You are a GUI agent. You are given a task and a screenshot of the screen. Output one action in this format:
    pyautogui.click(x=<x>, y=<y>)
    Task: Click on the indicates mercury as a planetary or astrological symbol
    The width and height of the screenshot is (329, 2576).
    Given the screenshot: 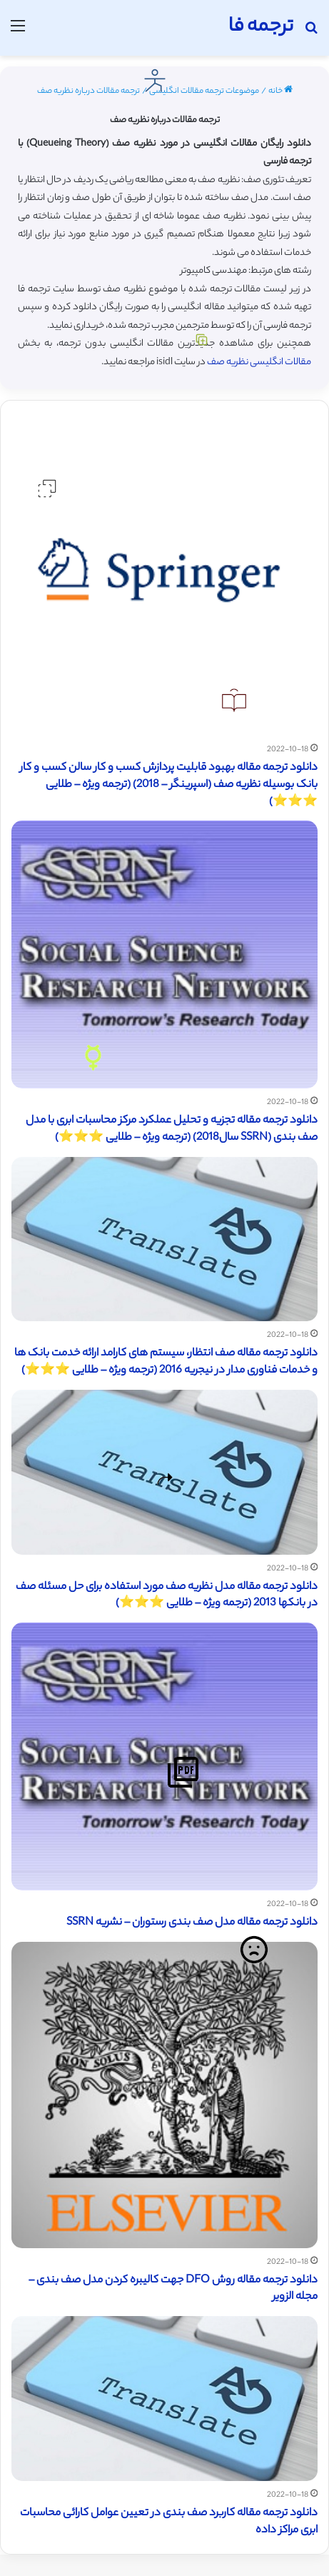 What is the action you would take?
    pyautogui.click(x=93, y=1057)
    